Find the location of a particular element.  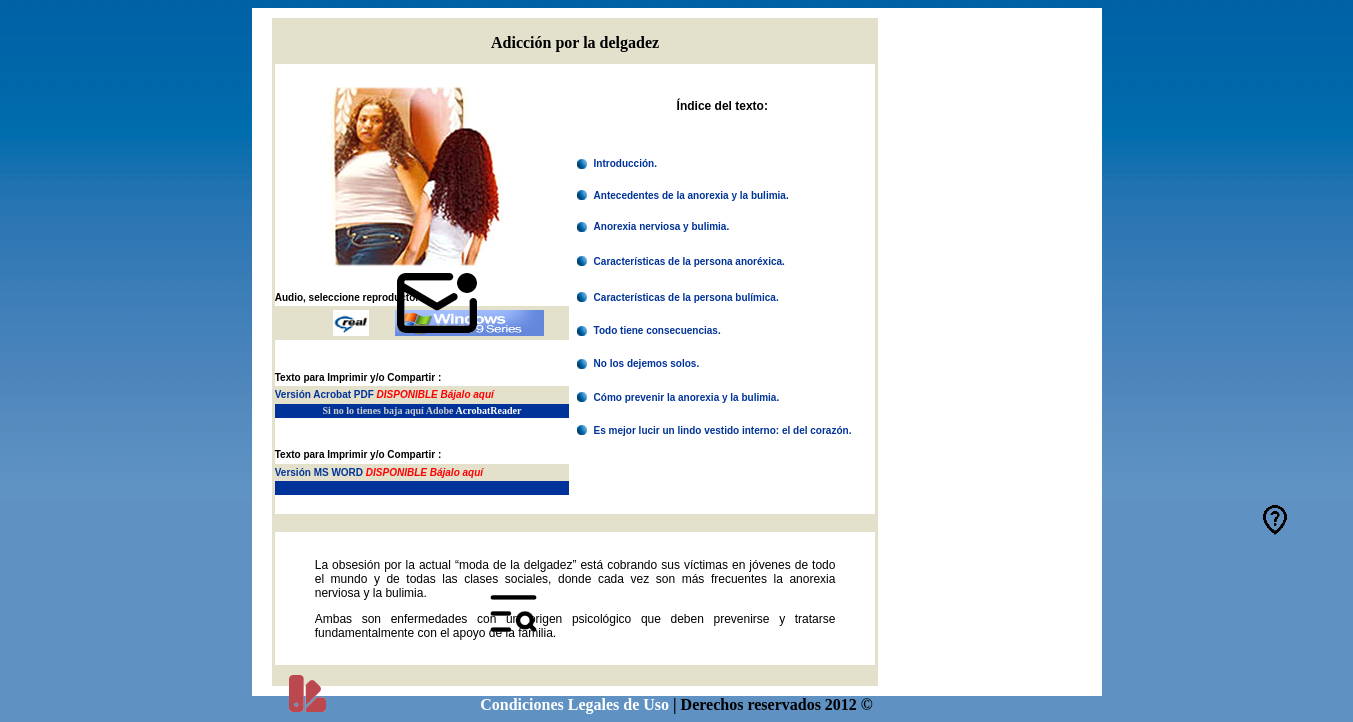

unknown or unverified location is located at coordinates (1275, 520).